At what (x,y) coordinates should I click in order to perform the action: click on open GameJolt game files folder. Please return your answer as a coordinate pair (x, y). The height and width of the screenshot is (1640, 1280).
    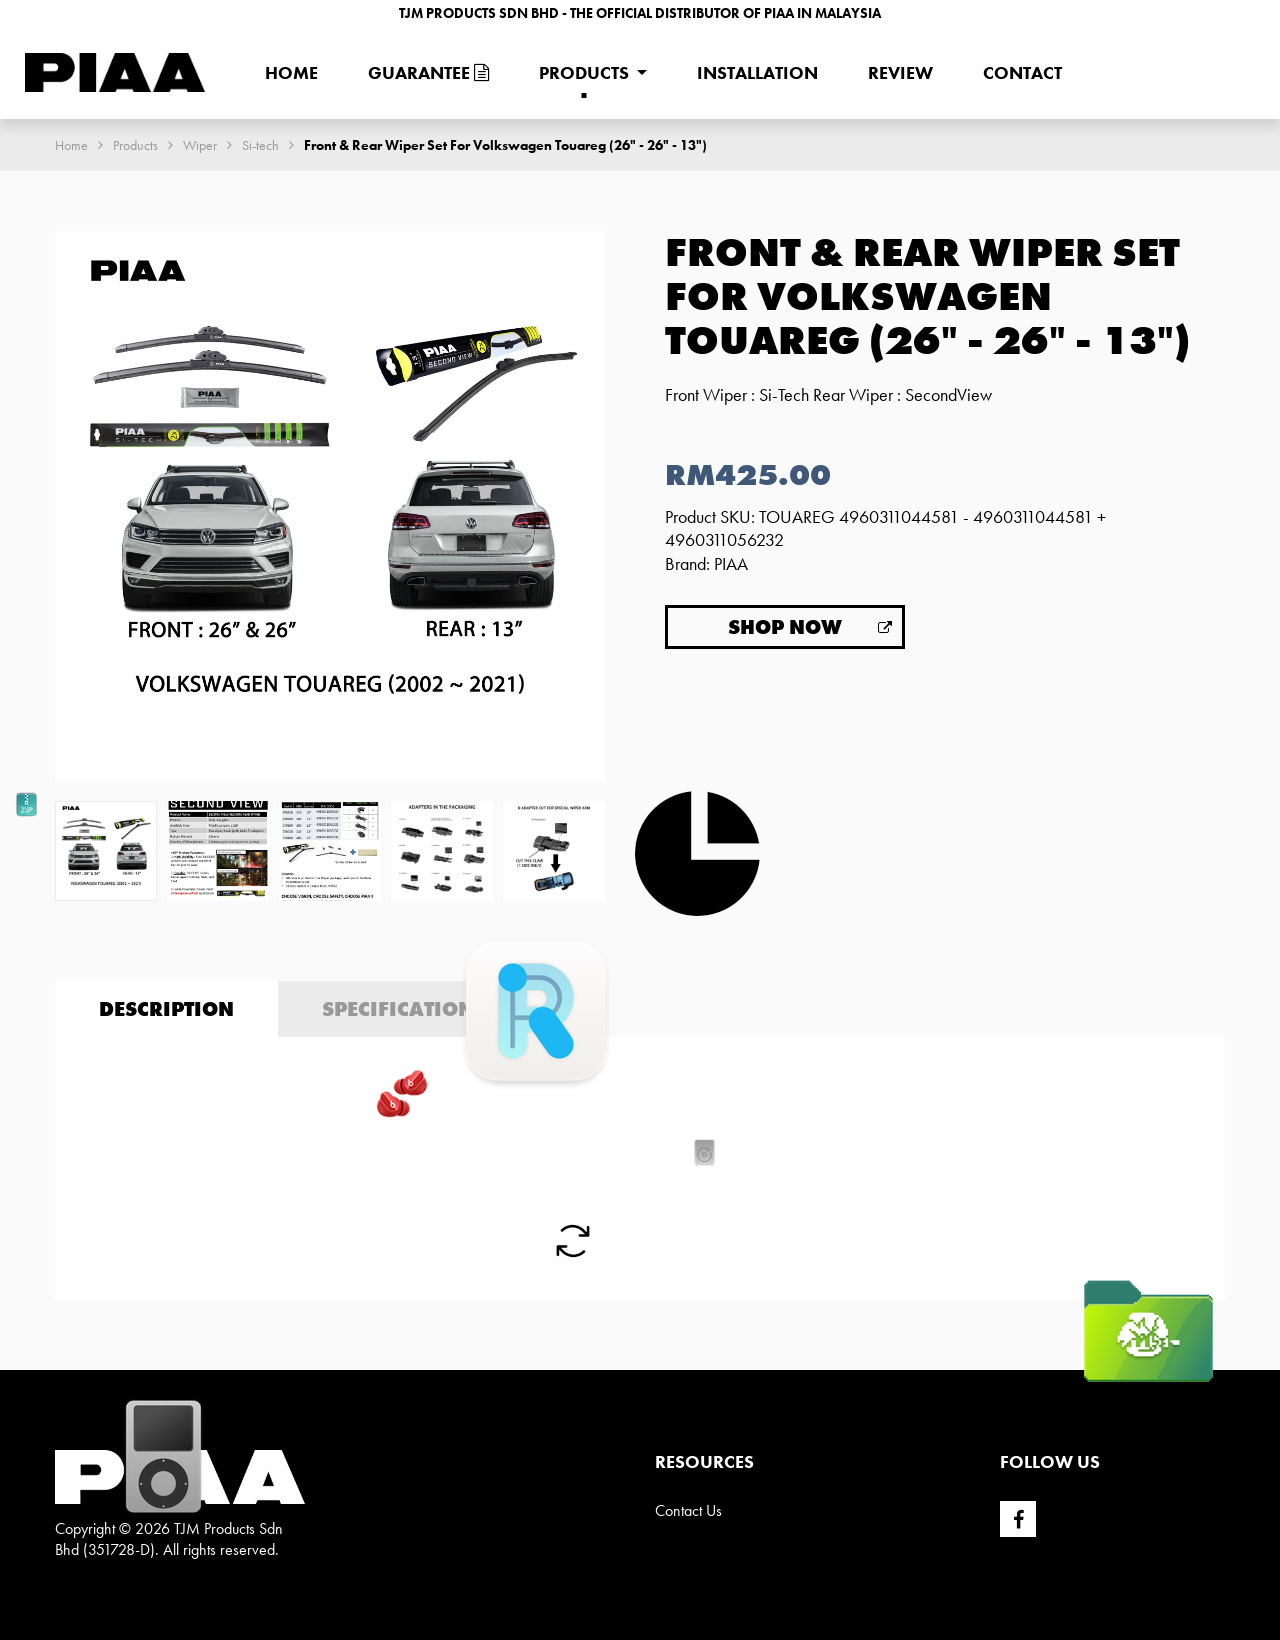
    Looking at the image, I should click on (1148, 1334).